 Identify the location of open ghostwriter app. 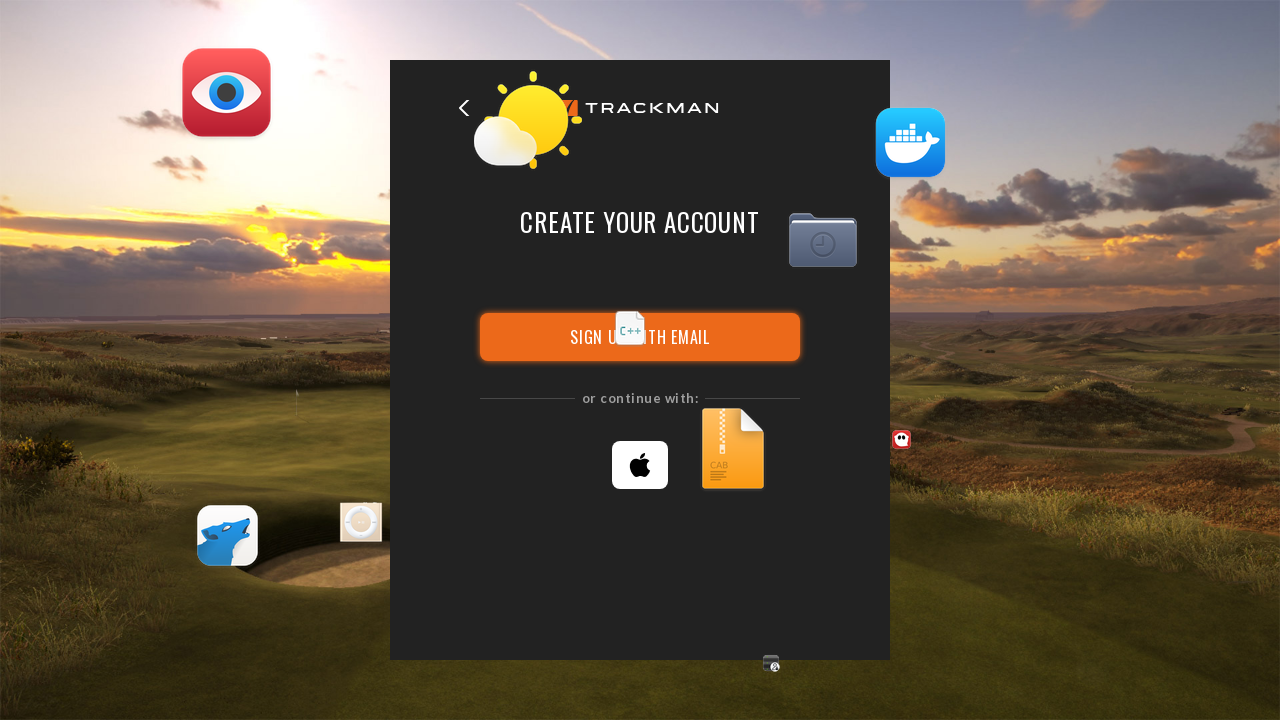
(901, 439).